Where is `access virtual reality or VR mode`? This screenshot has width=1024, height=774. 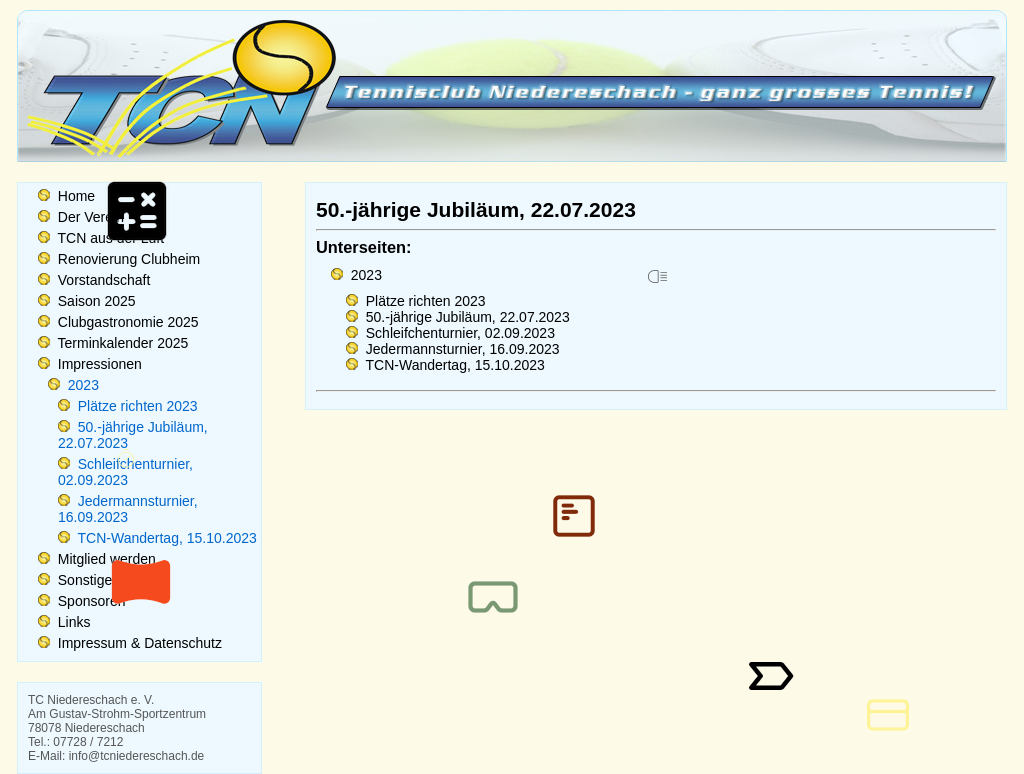
access virtual reality or VR mode is located at coordinates (493, 597).